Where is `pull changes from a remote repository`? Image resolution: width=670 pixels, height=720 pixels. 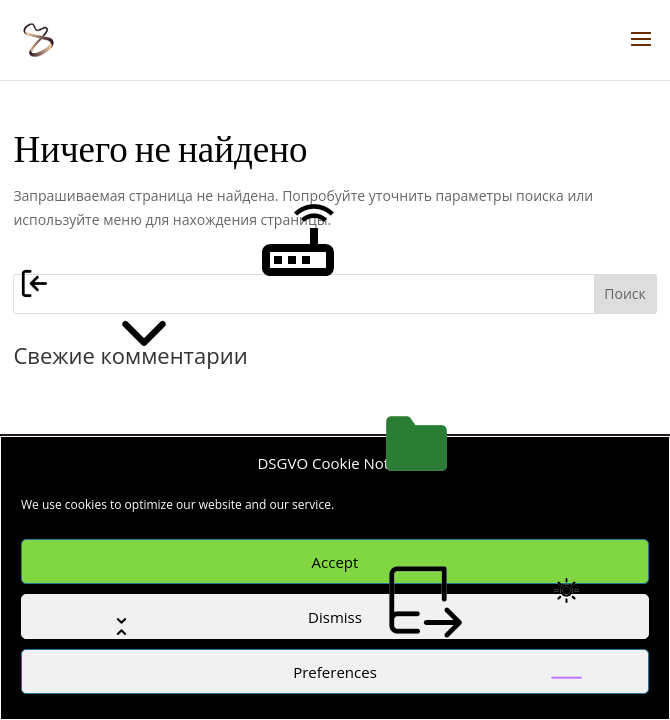 pull changes from a remote repository is located at coordinates (423, 605).